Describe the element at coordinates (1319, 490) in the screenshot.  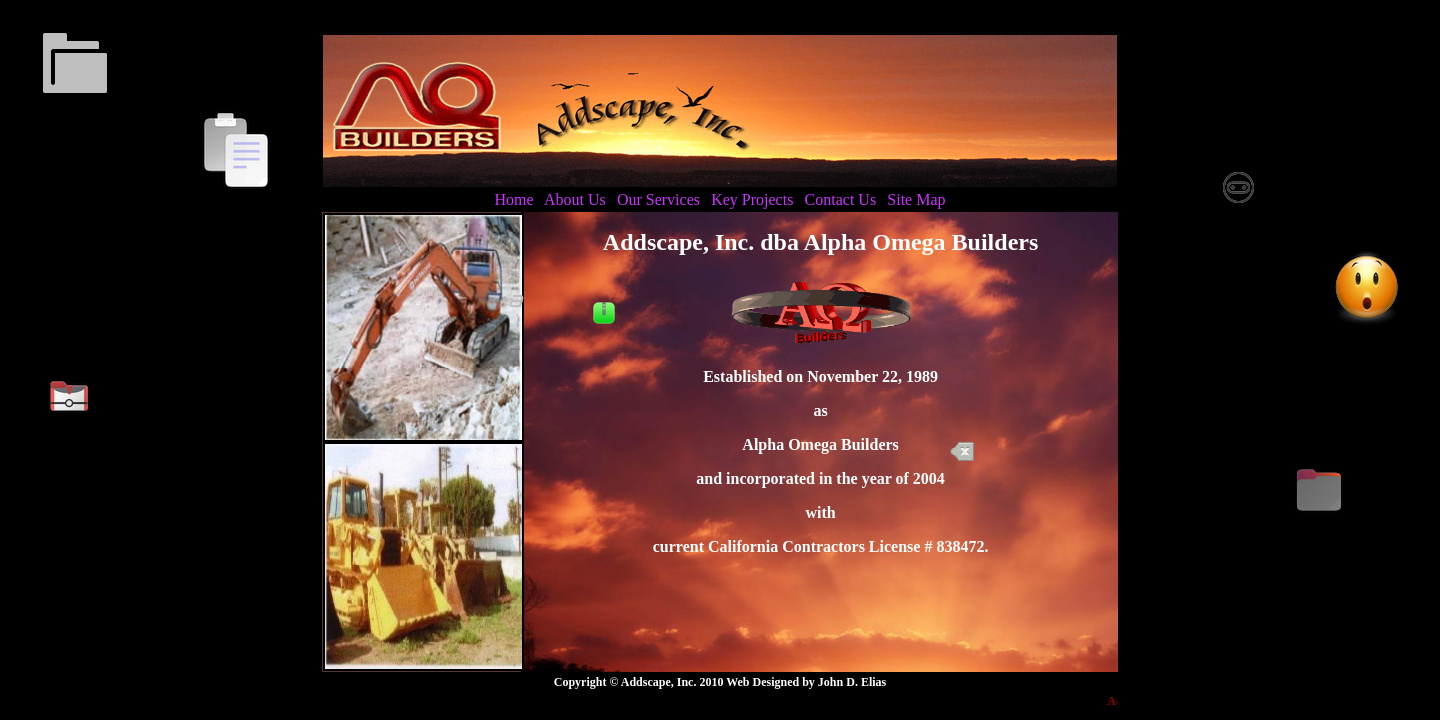
I see `open file folder` at that location.